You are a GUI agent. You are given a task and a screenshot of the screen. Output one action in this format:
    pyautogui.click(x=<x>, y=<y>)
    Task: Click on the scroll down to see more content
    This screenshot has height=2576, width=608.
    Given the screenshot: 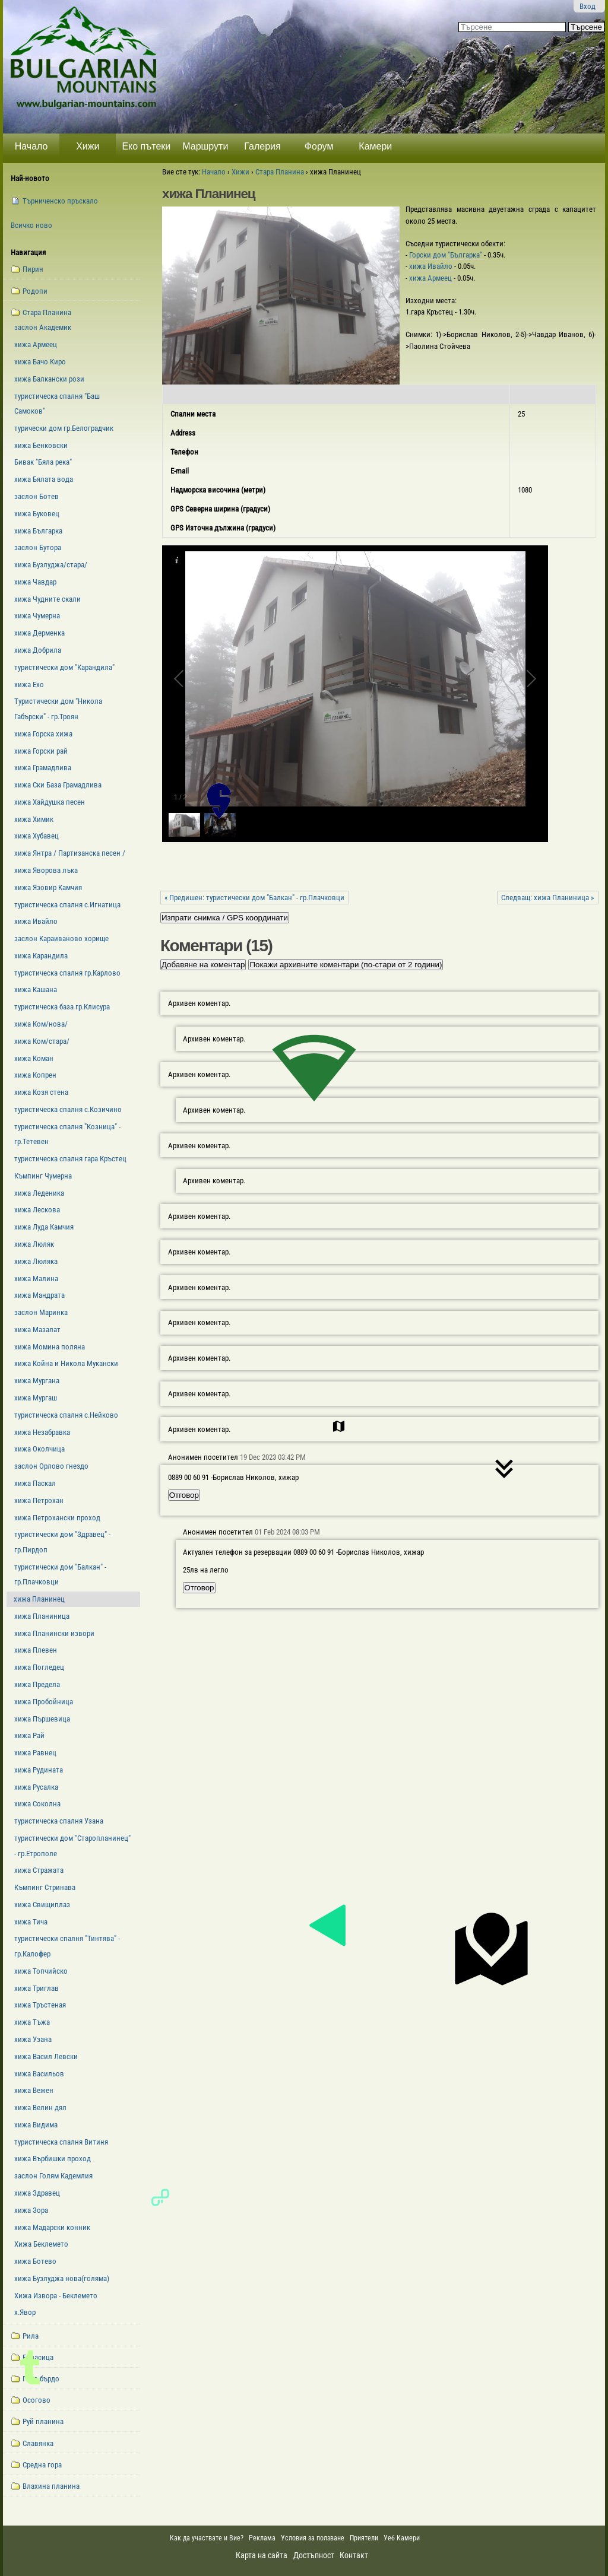 What is the action you would take?
    pyautogui.click(x=504, y=1468)
    